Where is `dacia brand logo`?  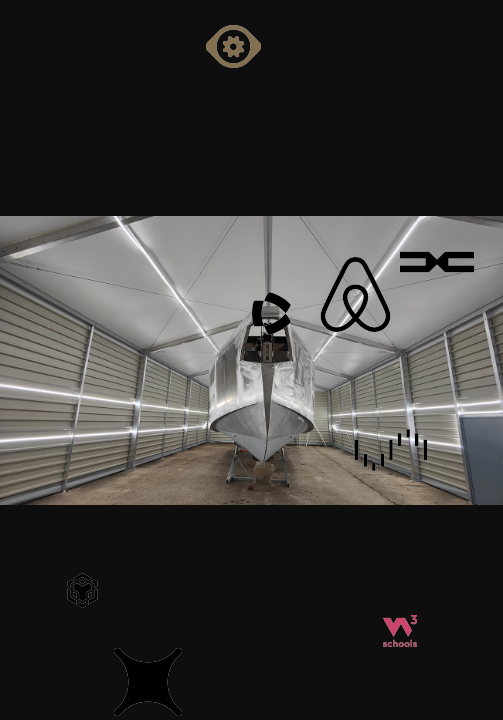 dacia brand logo is located at coordinates (437, 262).